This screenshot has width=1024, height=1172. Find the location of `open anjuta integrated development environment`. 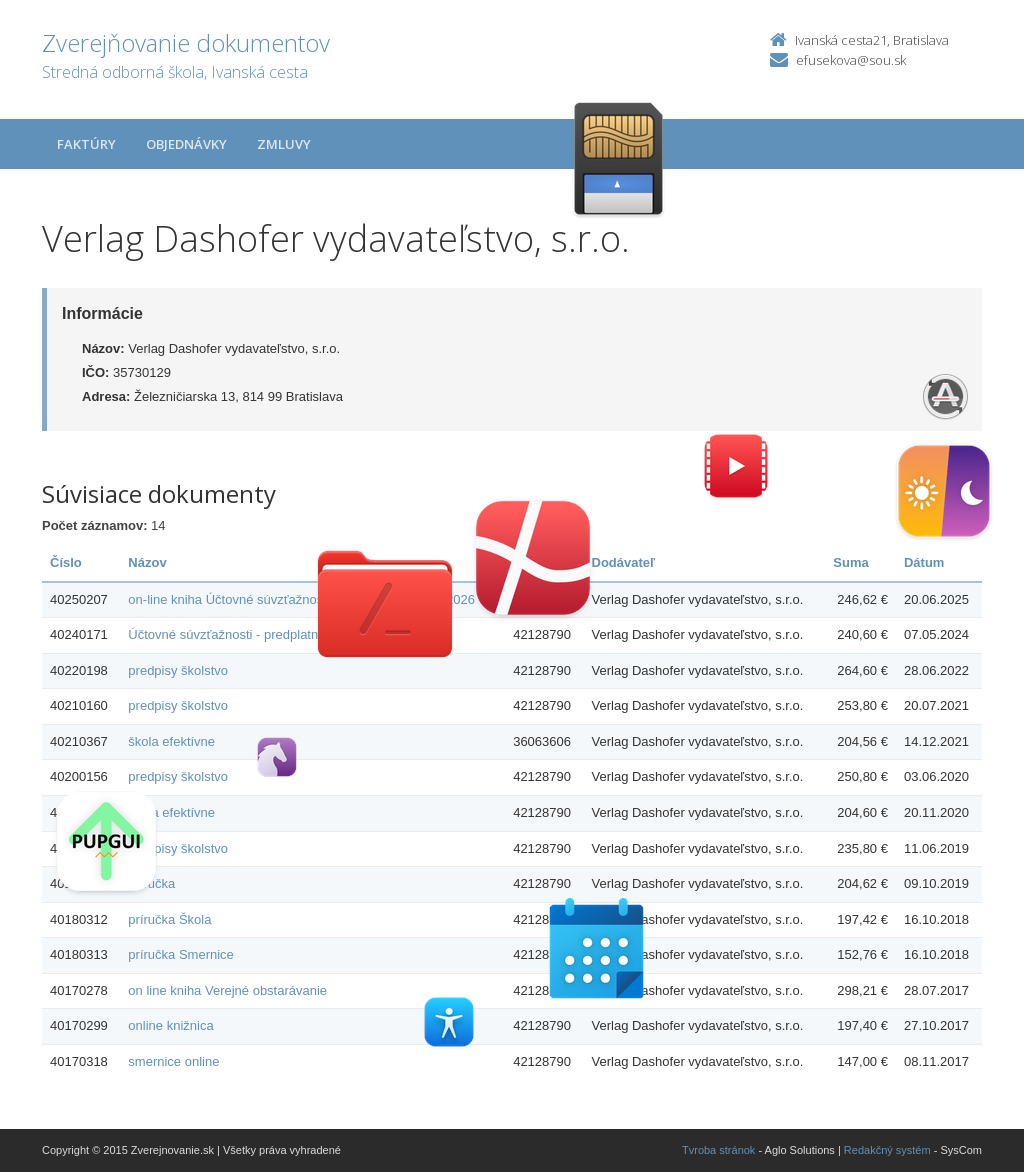

open anjuta integrated development environment is located at coordinates (277, 757).